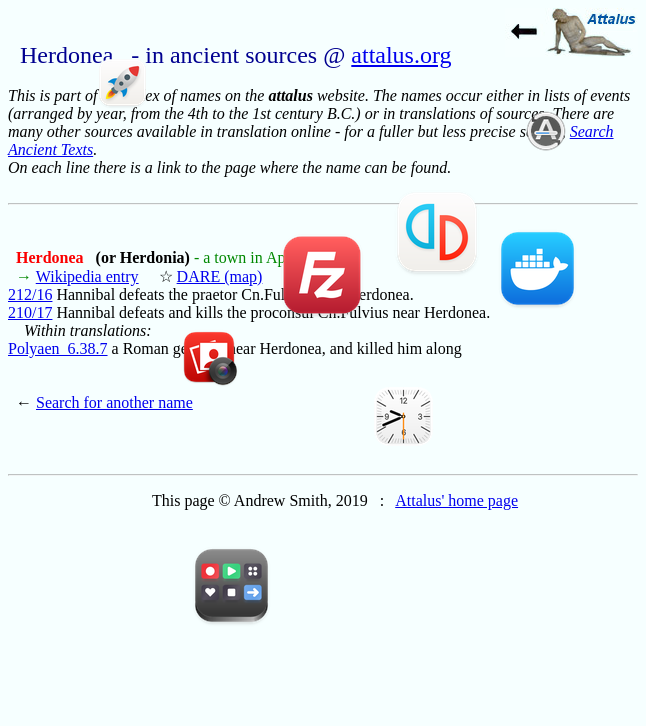  What do you see at coordinates (546, 131) in the screenshot?
I see `open the software update manager` at bounding box center [546, 131].